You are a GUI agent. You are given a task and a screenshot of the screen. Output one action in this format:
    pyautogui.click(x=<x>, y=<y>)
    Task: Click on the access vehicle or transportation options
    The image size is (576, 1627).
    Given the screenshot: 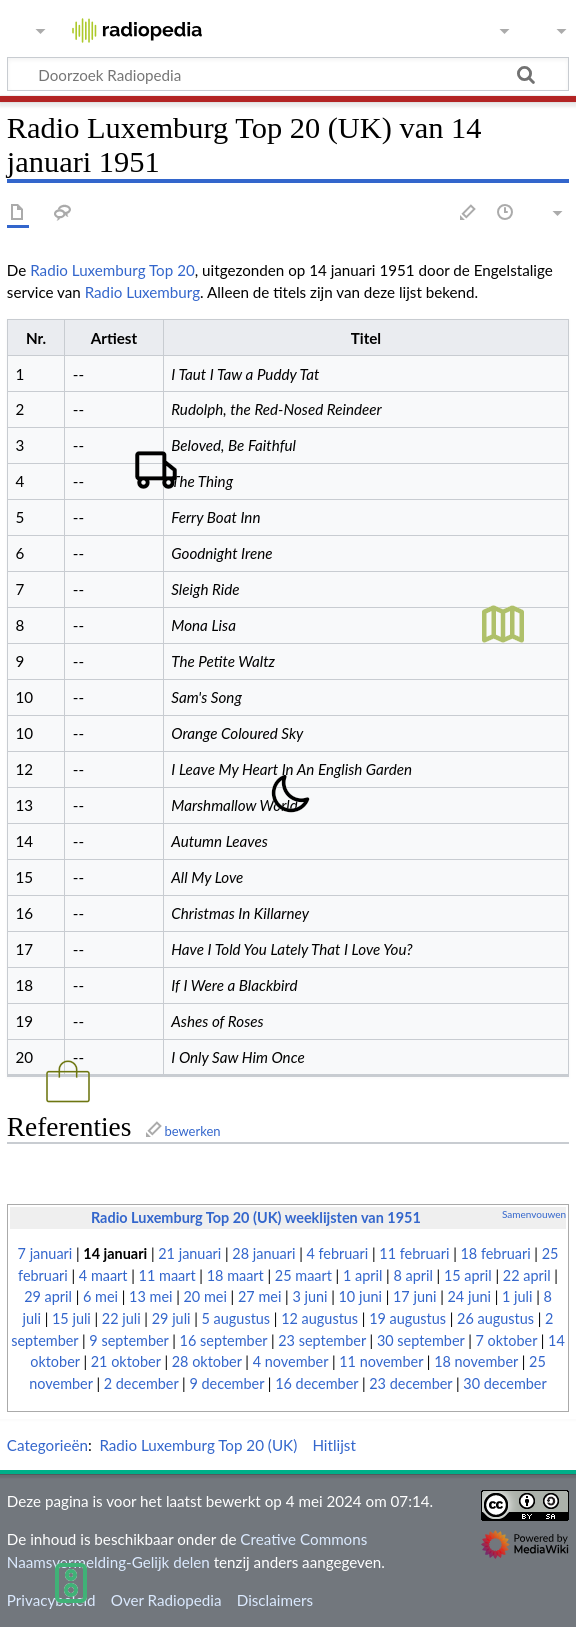 What is the action you would take?
    pyautogui.click(x=156, y=470)
    